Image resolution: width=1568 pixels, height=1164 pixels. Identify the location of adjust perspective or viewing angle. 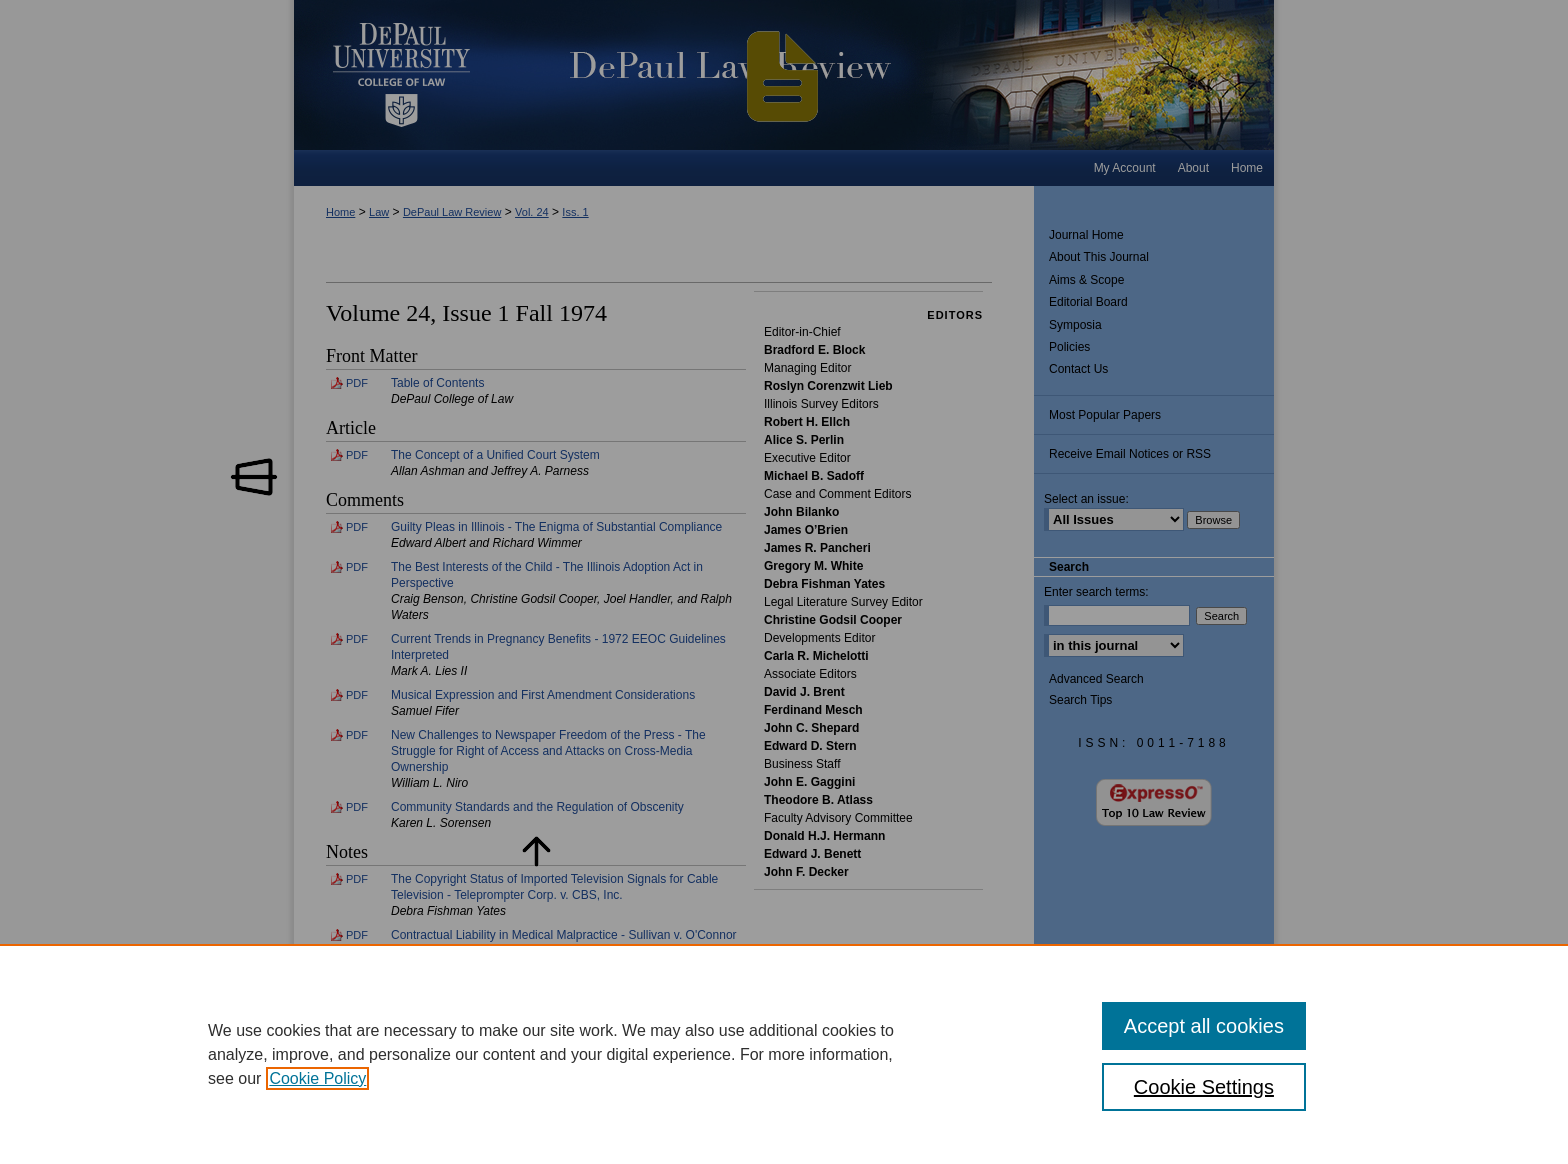
(254, 477).